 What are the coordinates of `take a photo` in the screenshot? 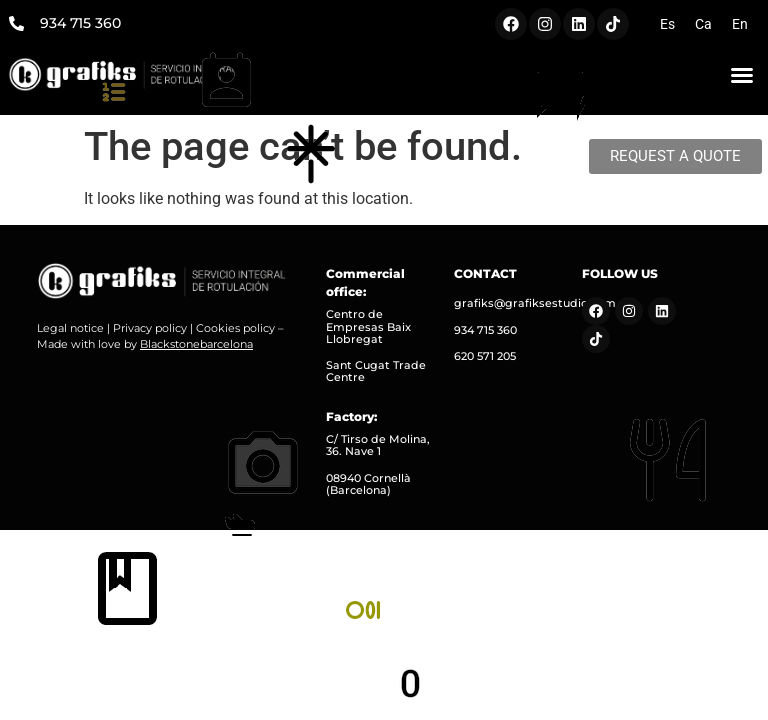 It's located at (263, 466).